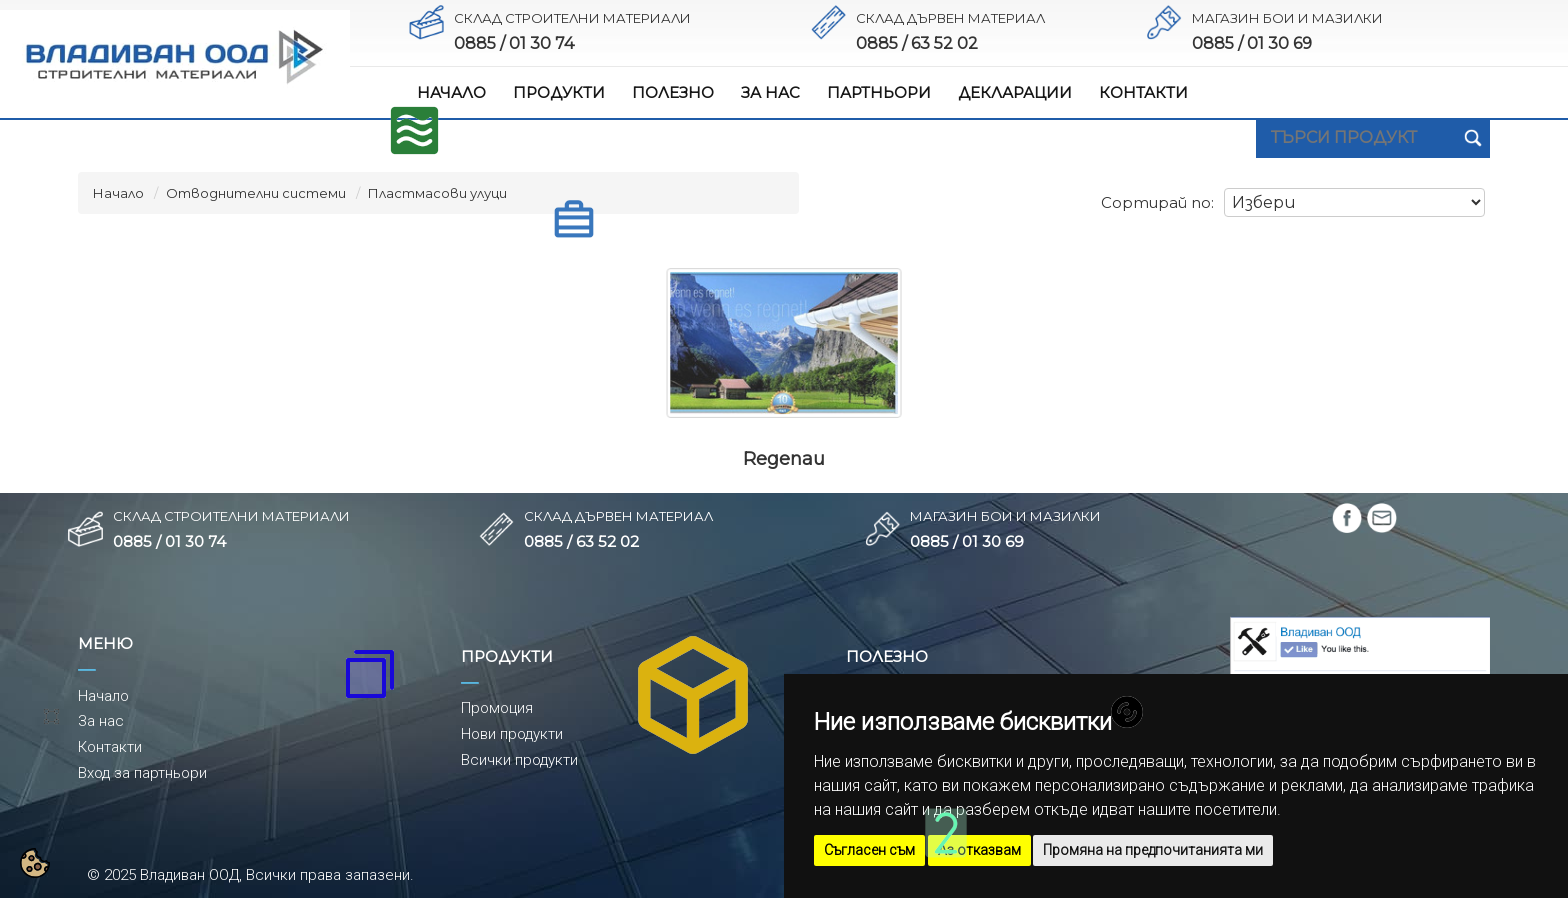 The width and height of the screenshot is (1568, 898). What do you see at coordinates (574, 221) in the screenshot?
I see `access work or business-related files` at bounding box center [574, 221].